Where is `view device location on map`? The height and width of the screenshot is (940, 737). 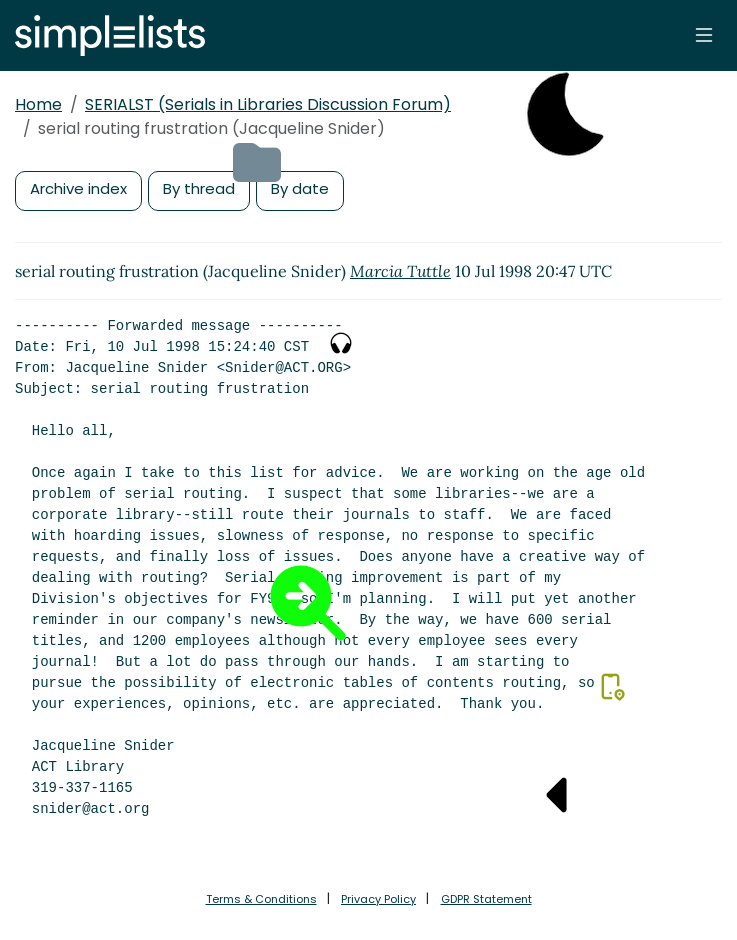 view device location on map is located at coordinates (610, 686).